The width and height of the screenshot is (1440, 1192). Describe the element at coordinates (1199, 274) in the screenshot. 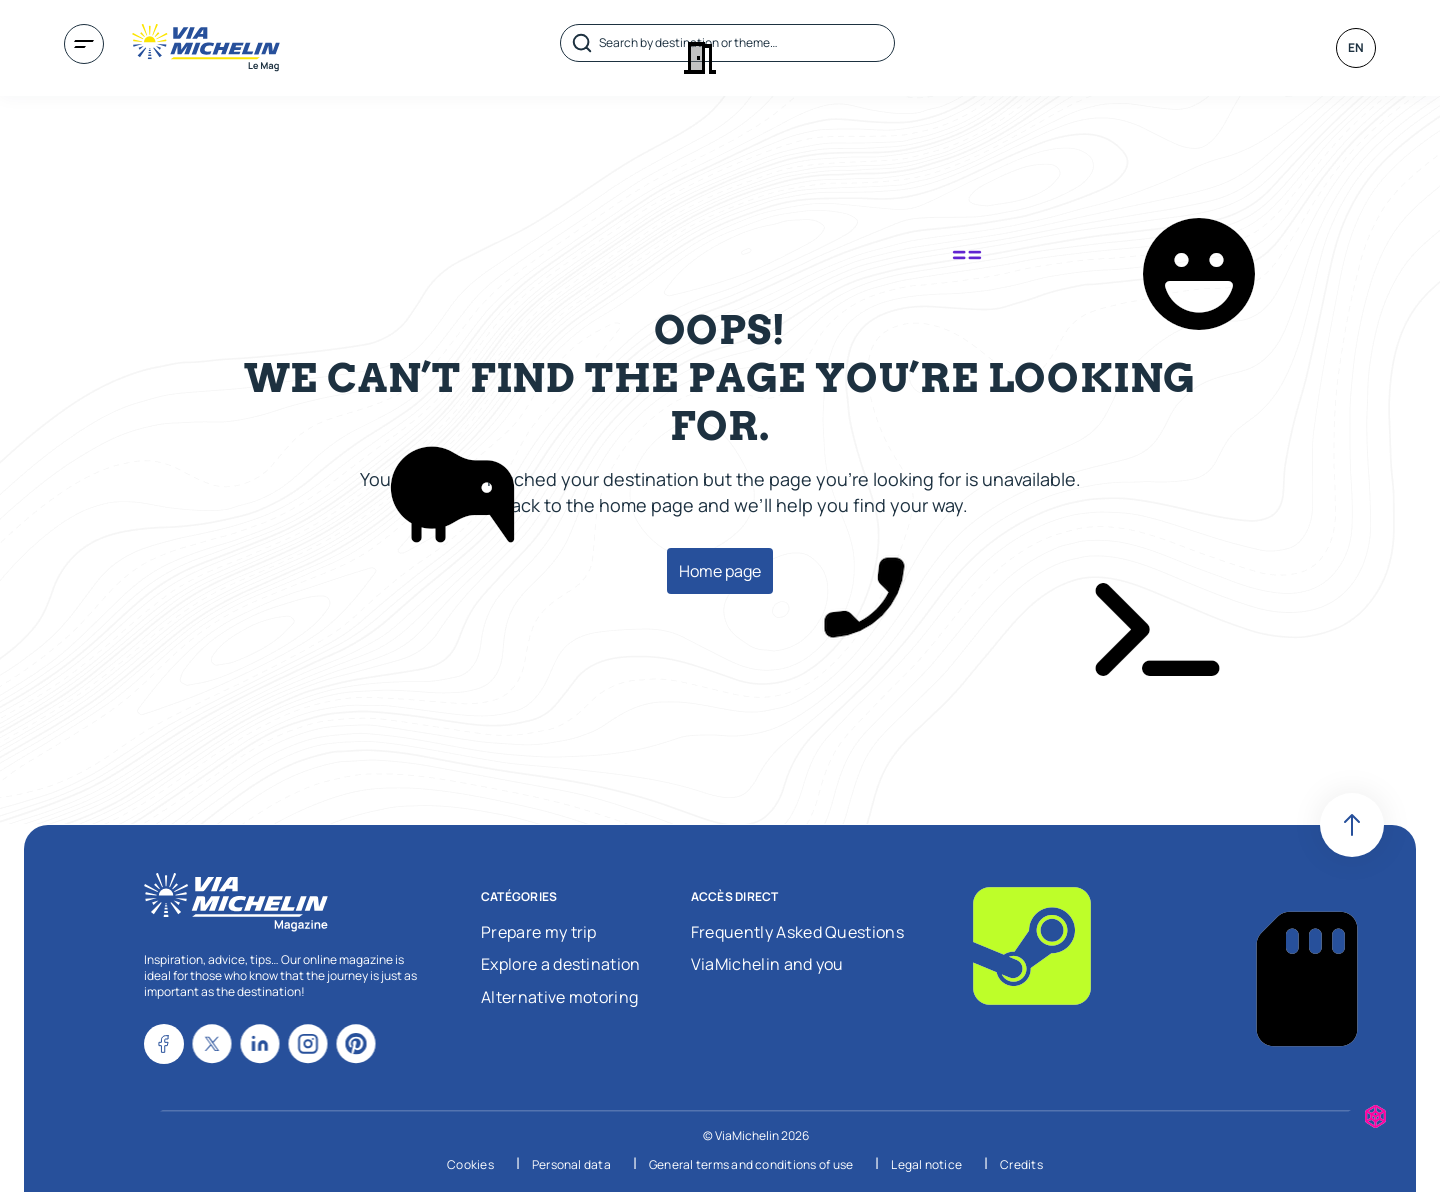

I see `react with laughter to a post or message` at that location.